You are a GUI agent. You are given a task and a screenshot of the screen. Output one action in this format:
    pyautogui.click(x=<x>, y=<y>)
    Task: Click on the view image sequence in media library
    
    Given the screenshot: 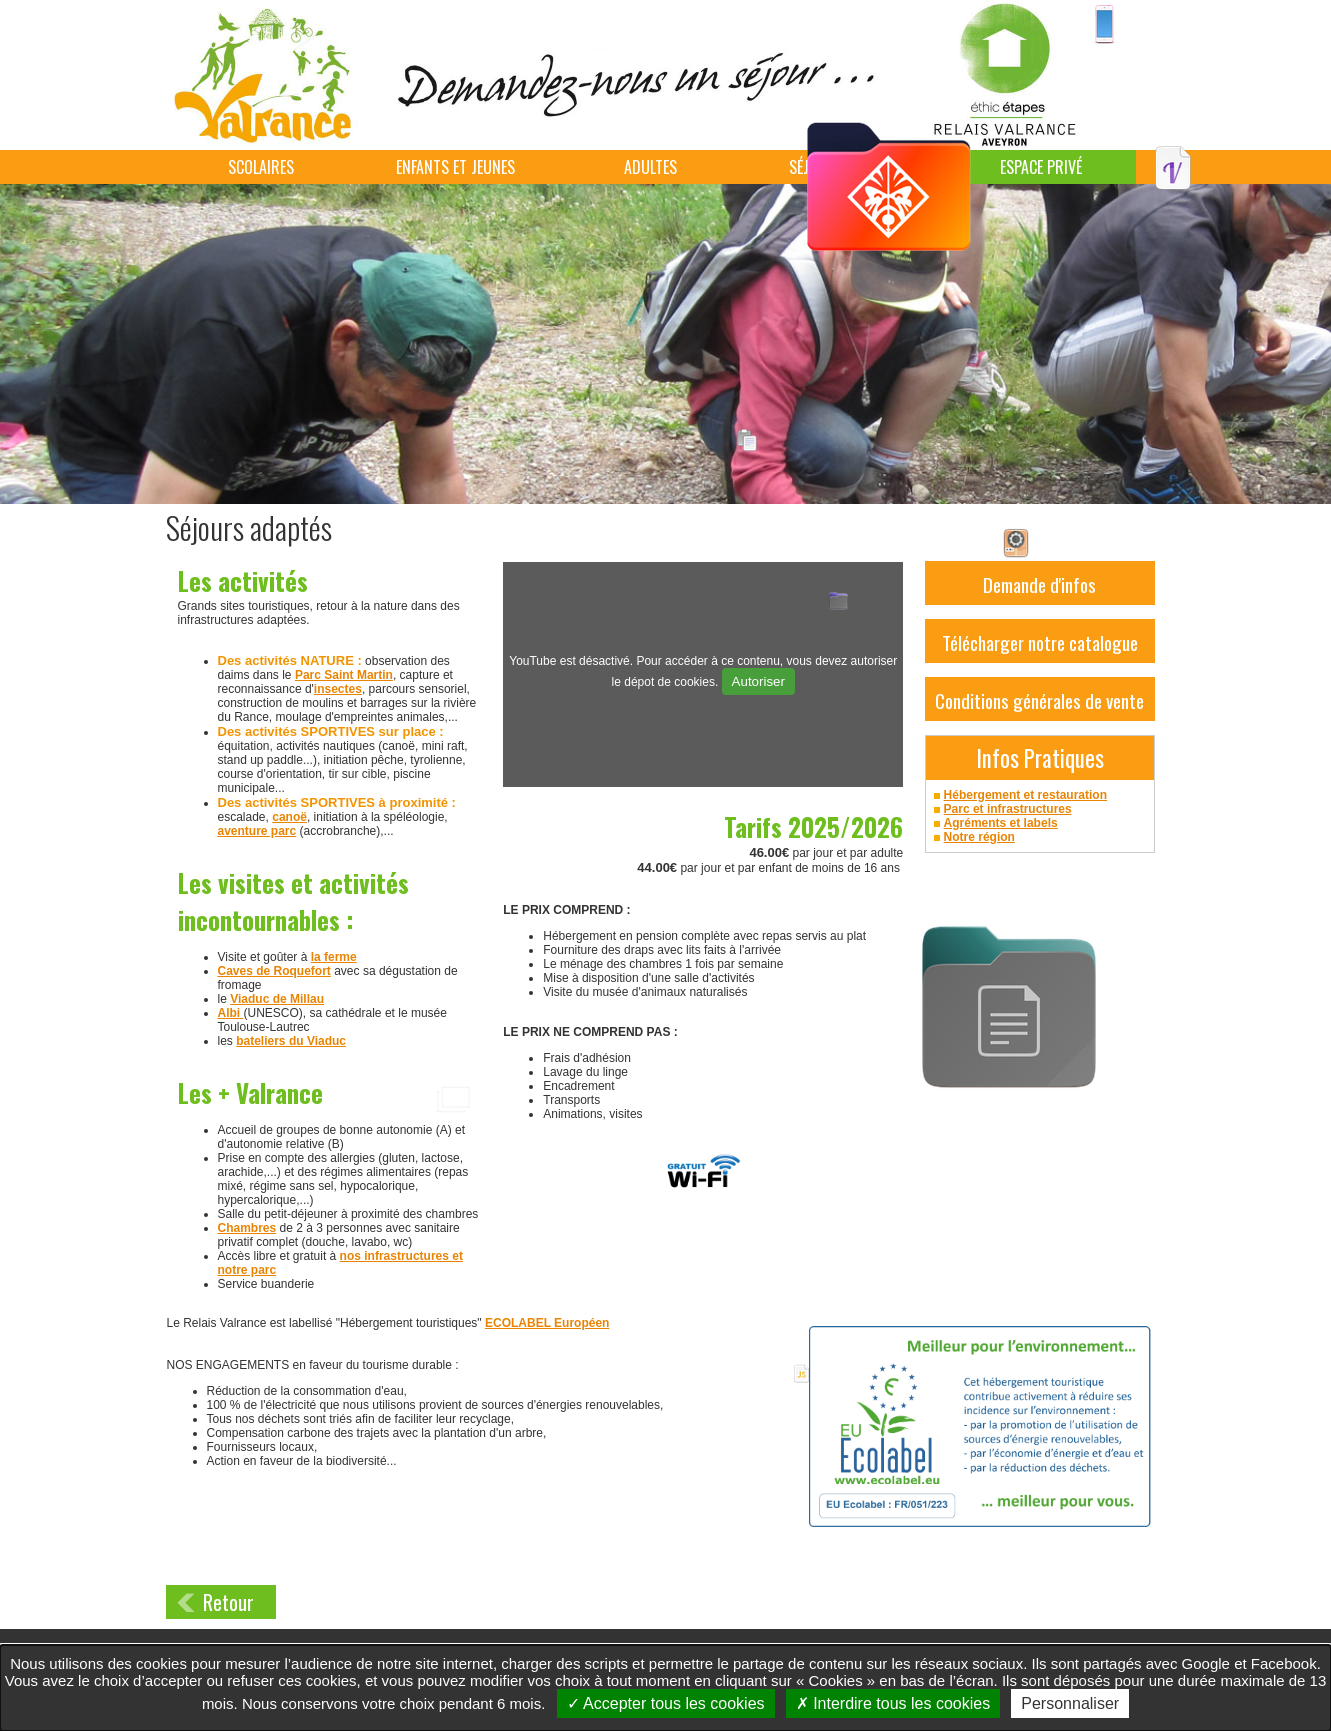 What is the action you would take?
    pyautogui.click(x=453, y=1099)
    